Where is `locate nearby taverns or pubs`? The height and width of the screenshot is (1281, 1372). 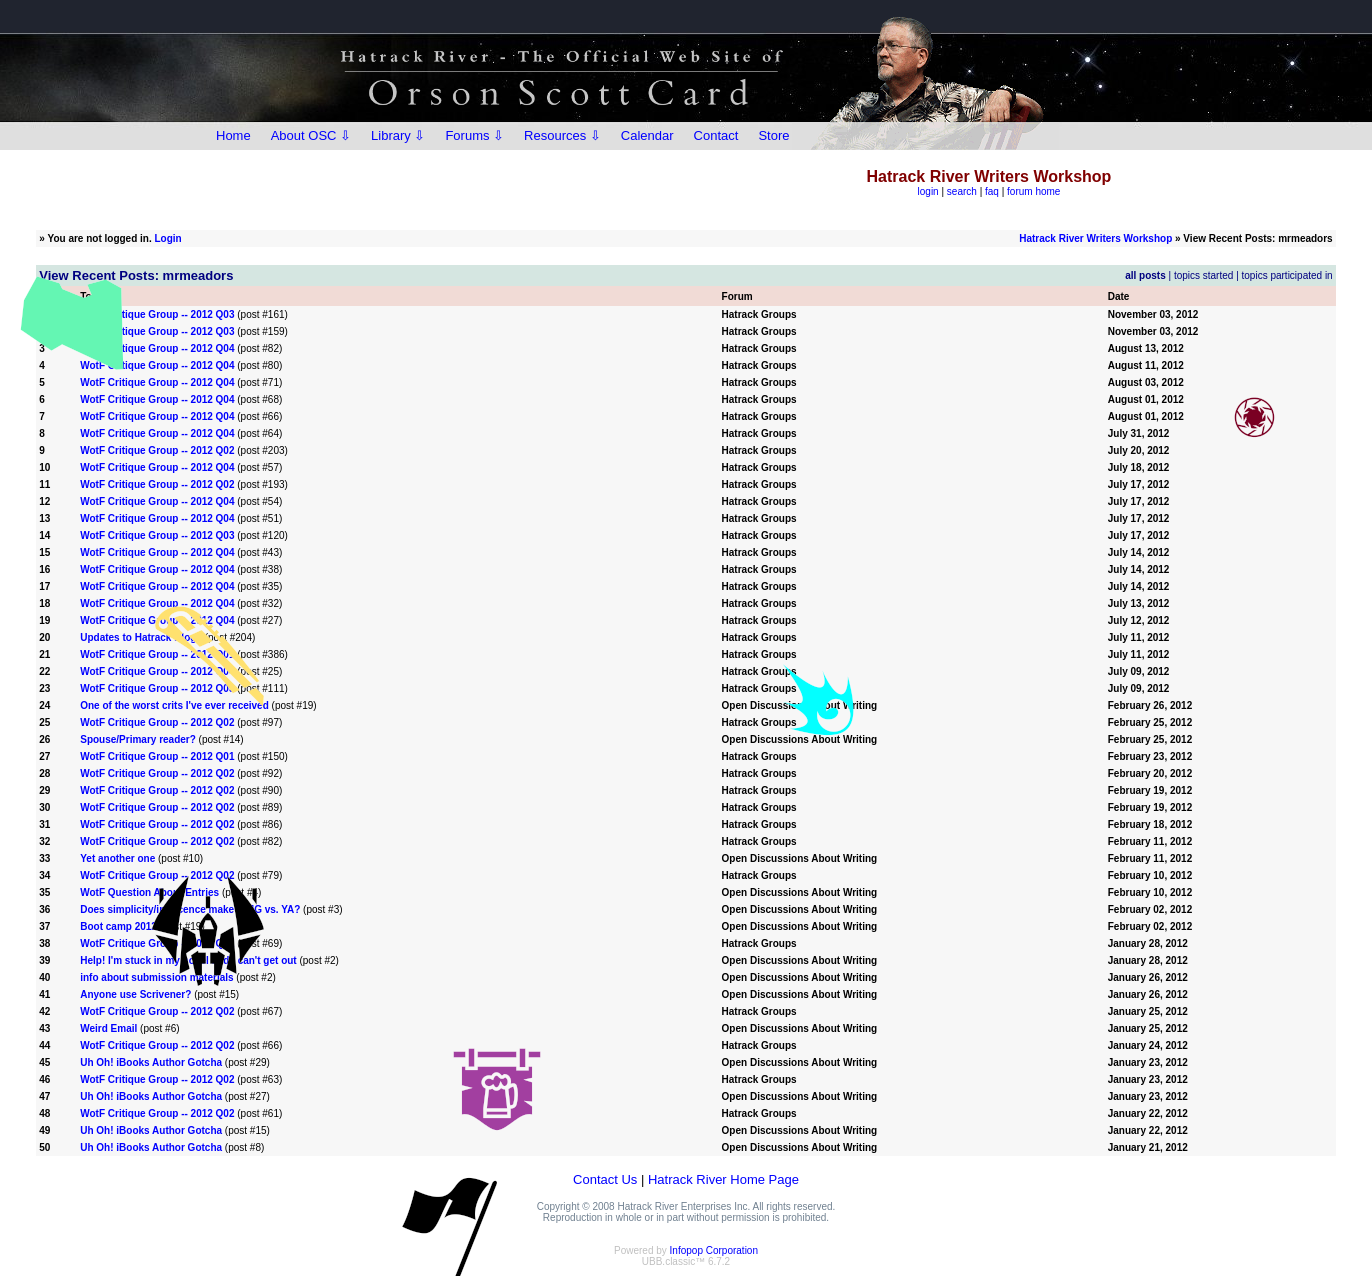 locate nearby taverns or pubs is located at coordinates (497, 1089).